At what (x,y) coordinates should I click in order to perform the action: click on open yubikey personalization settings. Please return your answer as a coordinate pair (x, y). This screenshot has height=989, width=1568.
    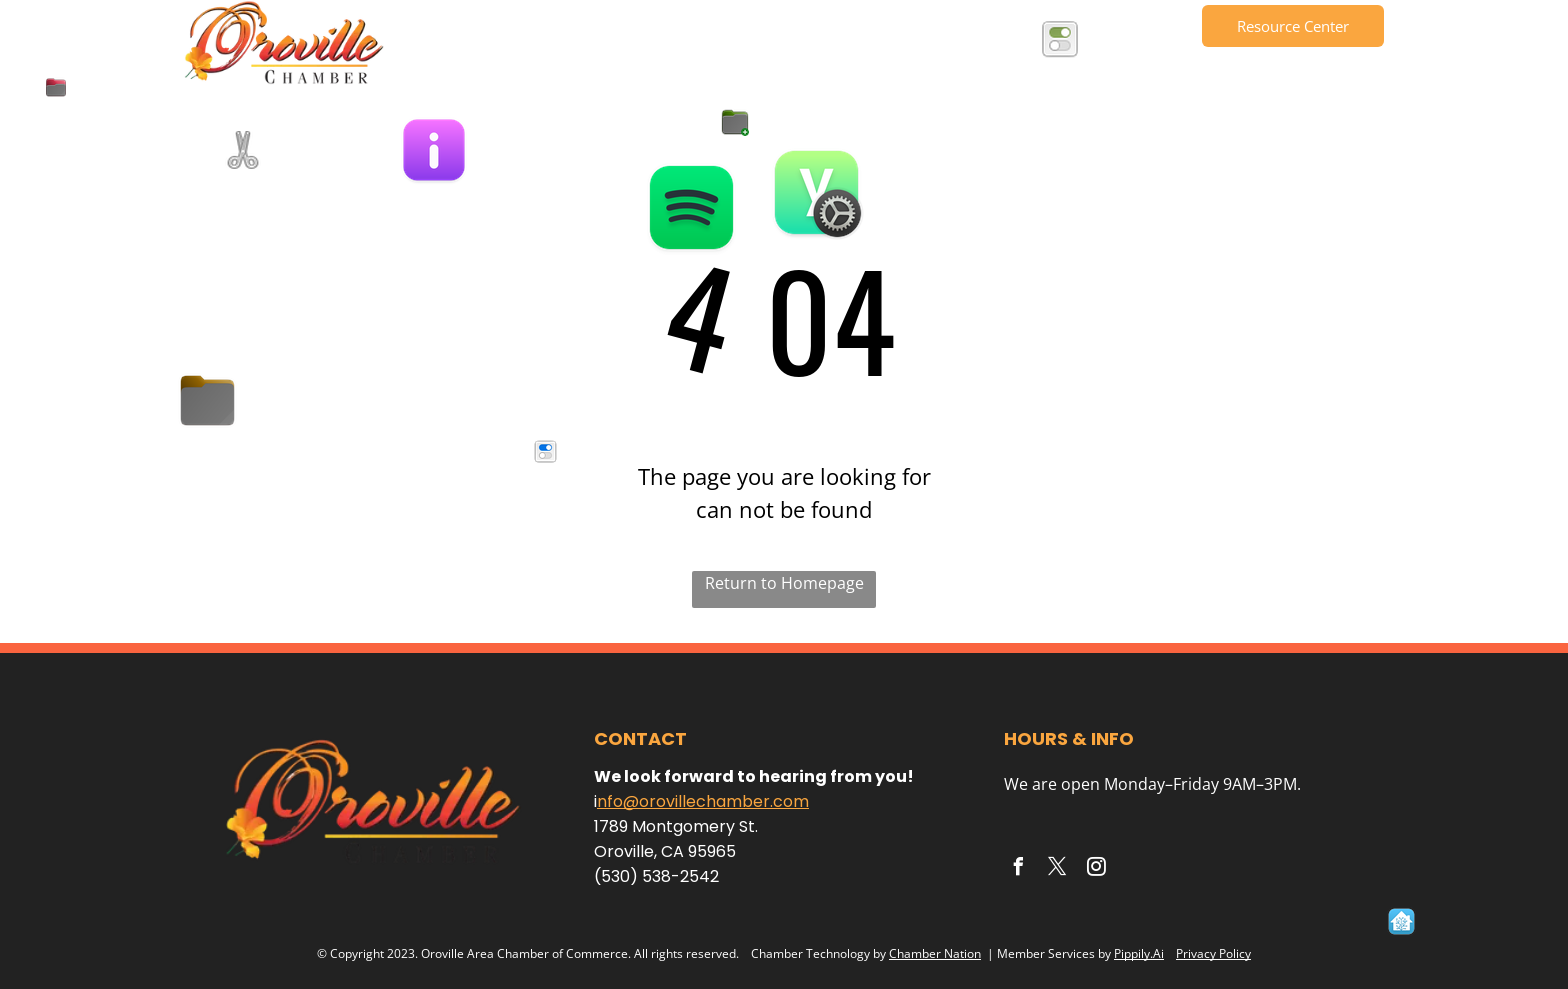
    Looking at the image, I should click on (816, 192).